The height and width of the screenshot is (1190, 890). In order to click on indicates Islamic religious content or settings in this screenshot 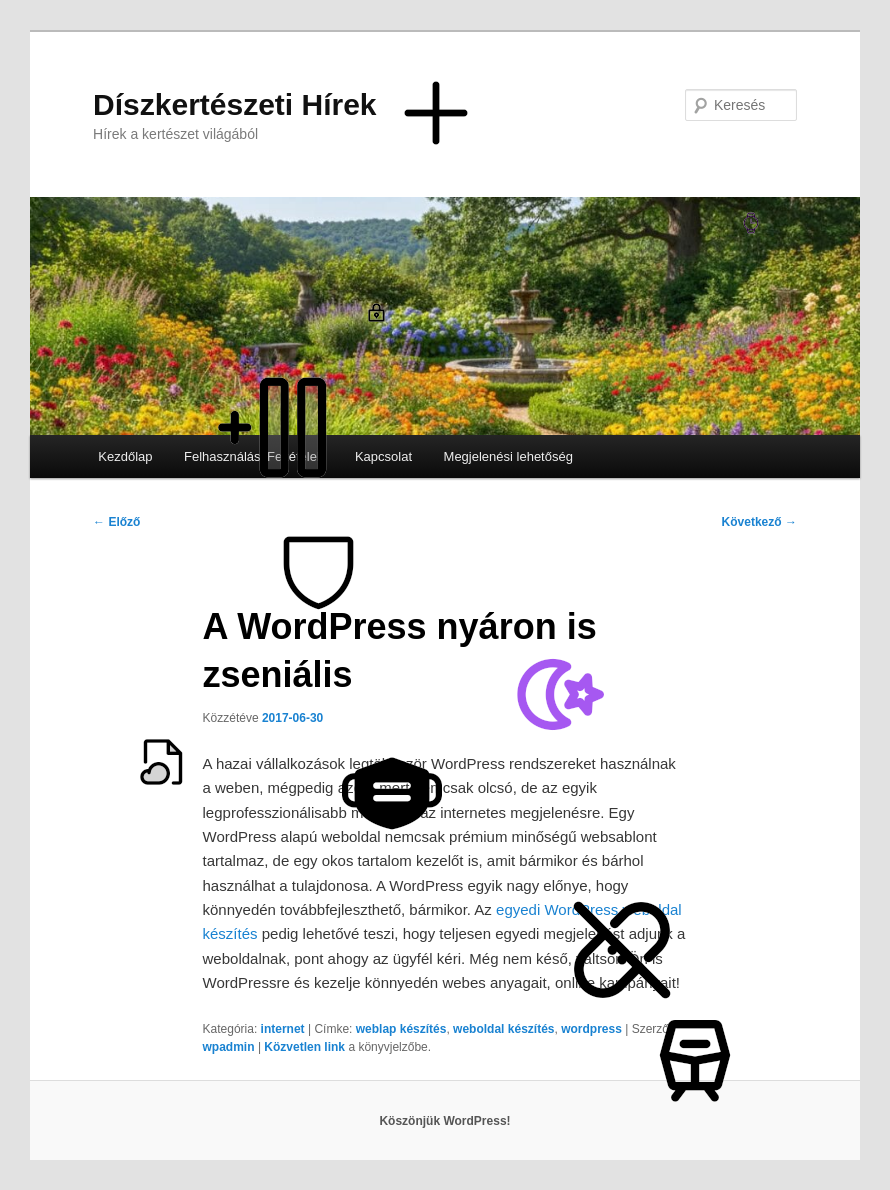, I will do `click(558, 694)`.